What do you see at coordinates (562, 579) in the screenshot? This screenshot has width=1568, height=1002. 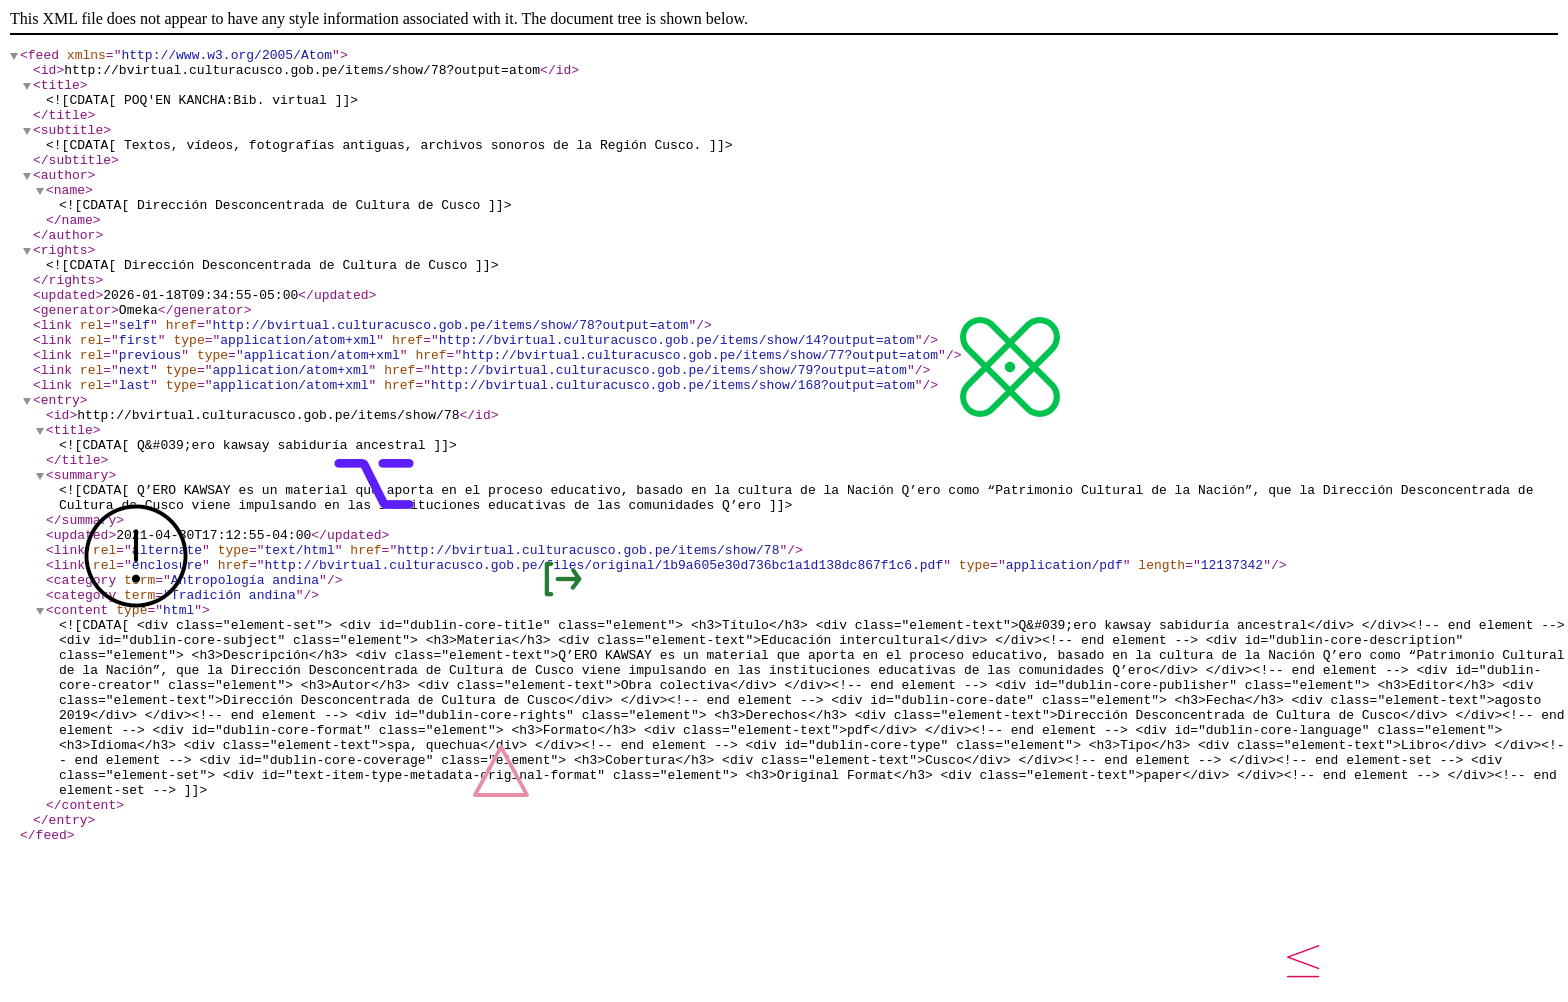 I see `log out of your account` at bounding box center [562, 579].